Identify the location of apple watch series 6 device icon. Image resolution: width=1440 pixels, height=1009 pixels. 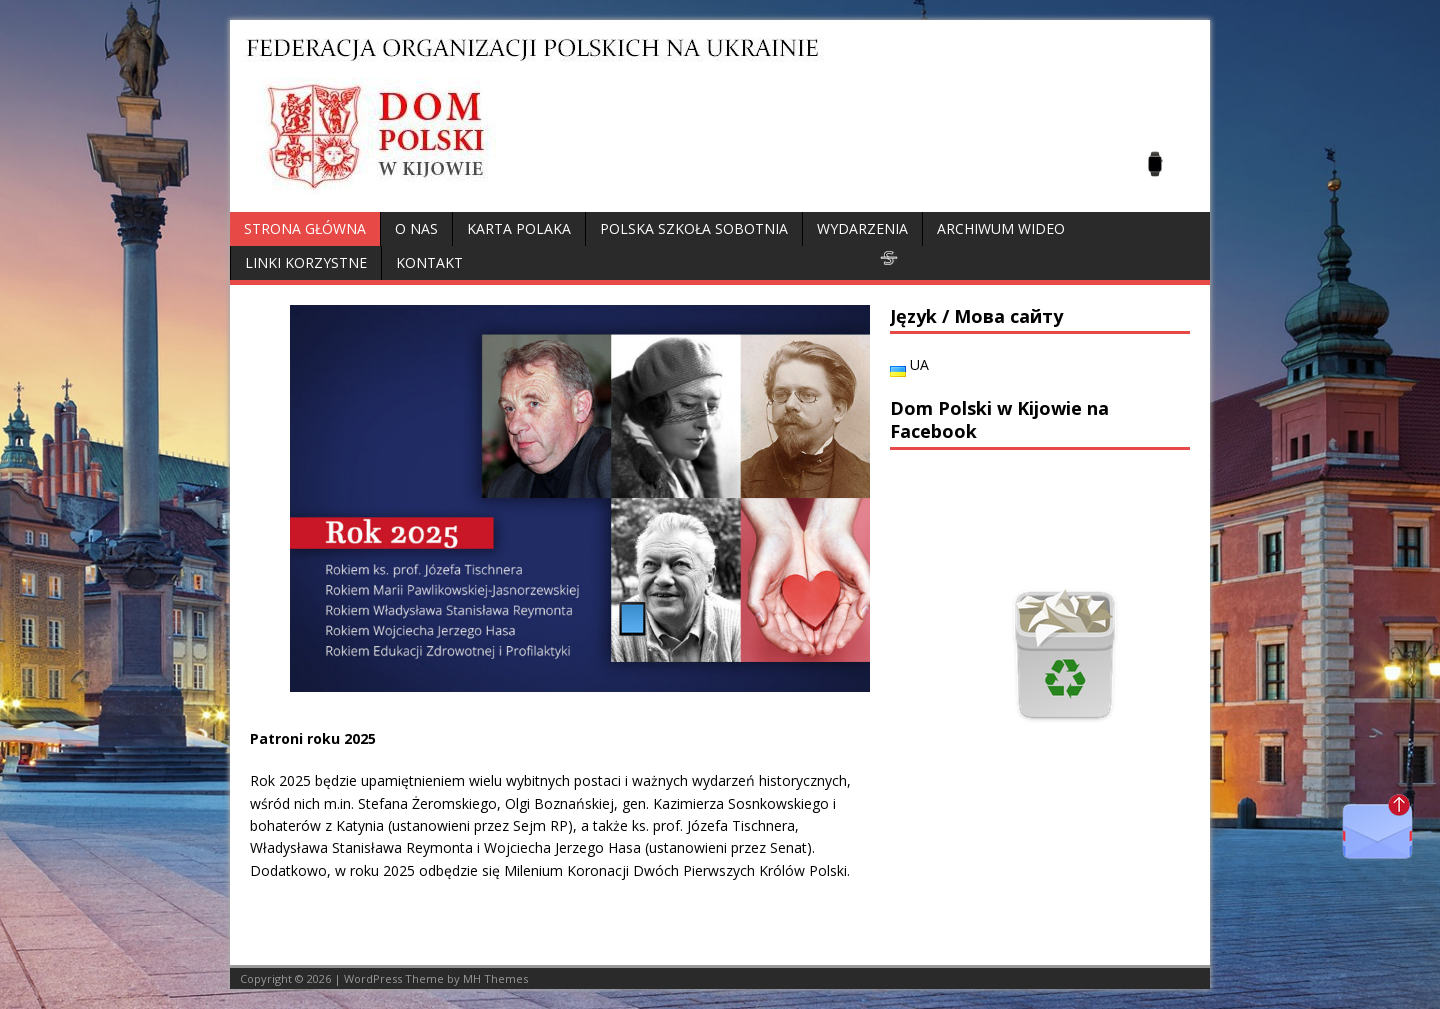
(1155, 164).